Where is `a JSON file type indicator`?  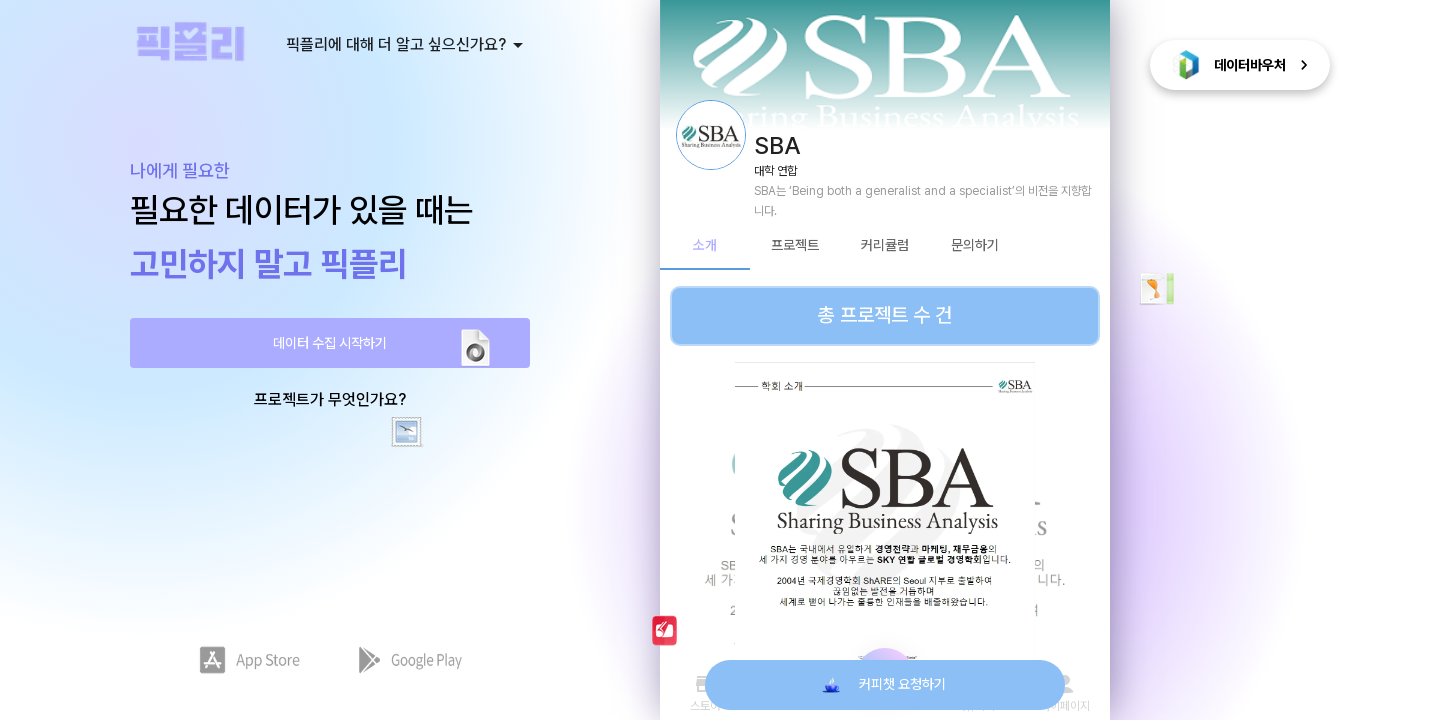
a JSON file type indicator is located at coordinates (475, 348).